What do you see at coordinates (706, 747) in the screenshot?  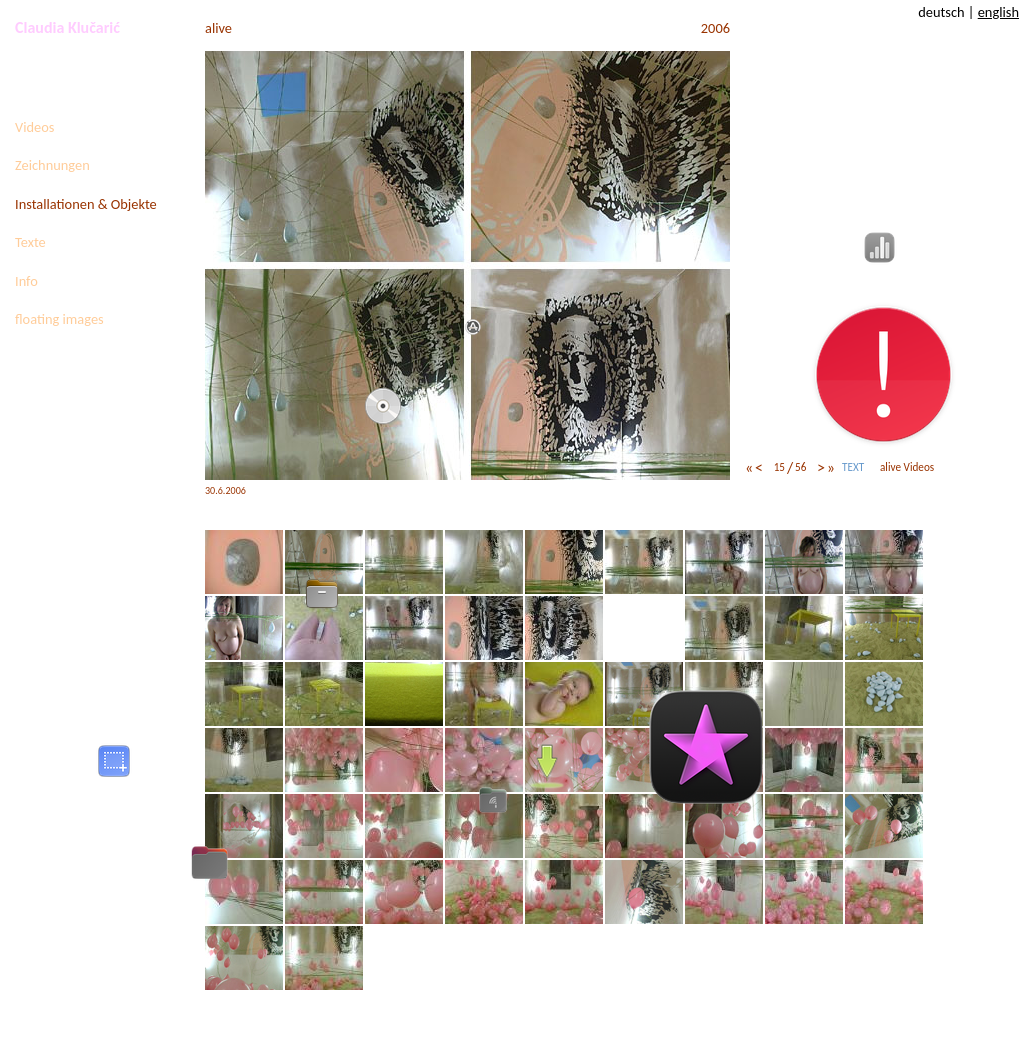 I see `open the iTunes Store app` at bounding box center [706, 747].